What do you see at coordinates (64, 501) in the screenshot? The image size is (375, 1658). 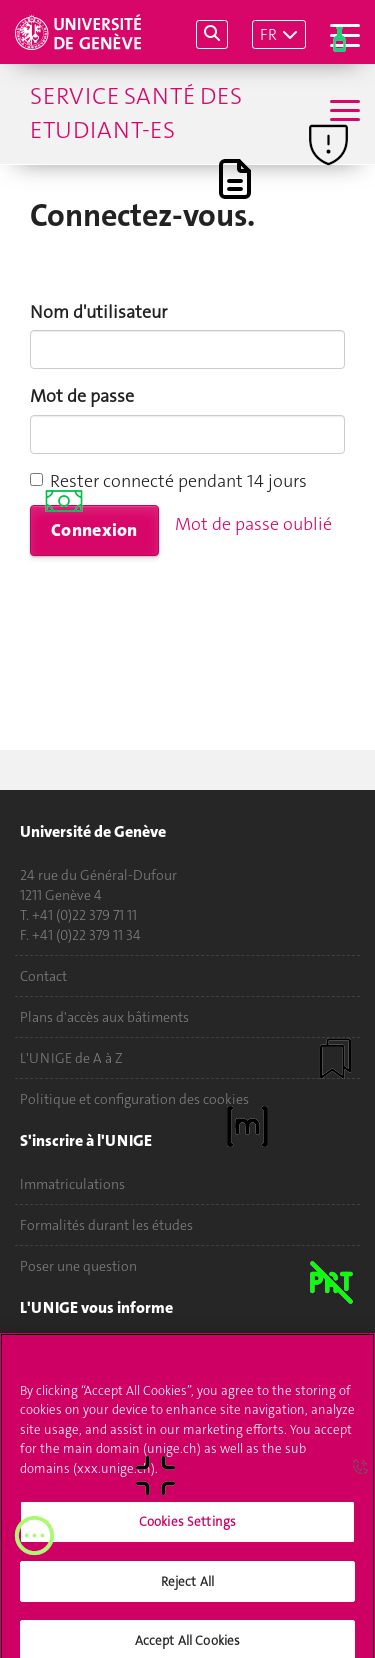 I see `view your account balance` at bounding box center [64, 501].